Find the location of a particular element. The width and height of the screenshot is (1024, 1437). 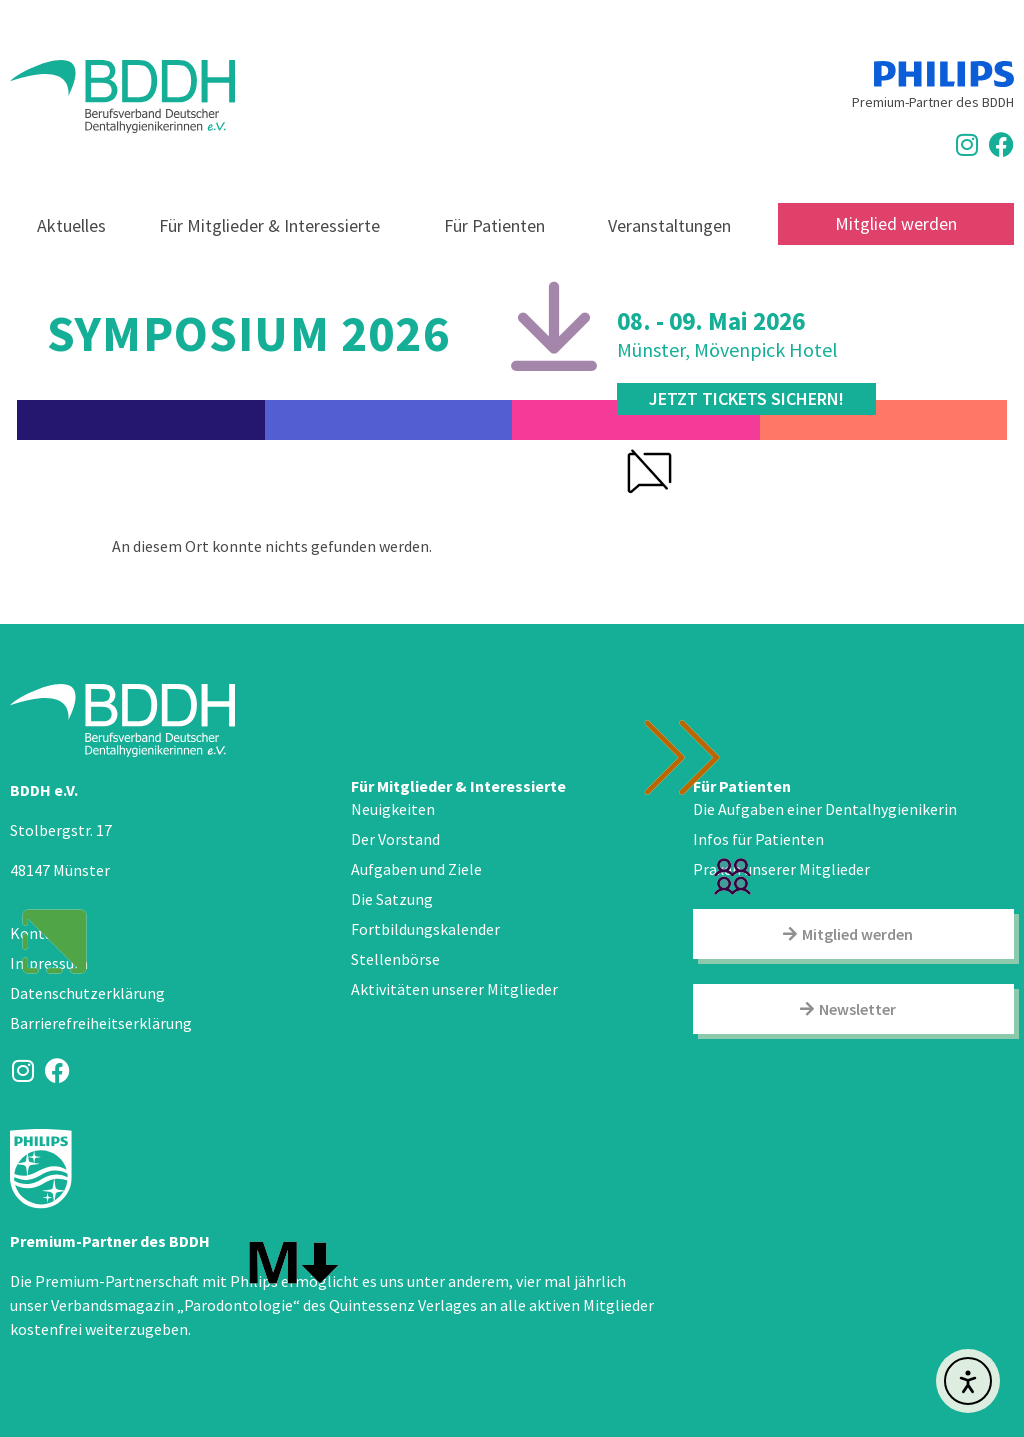

format text using markdown is located at coordinates (294, 1261).